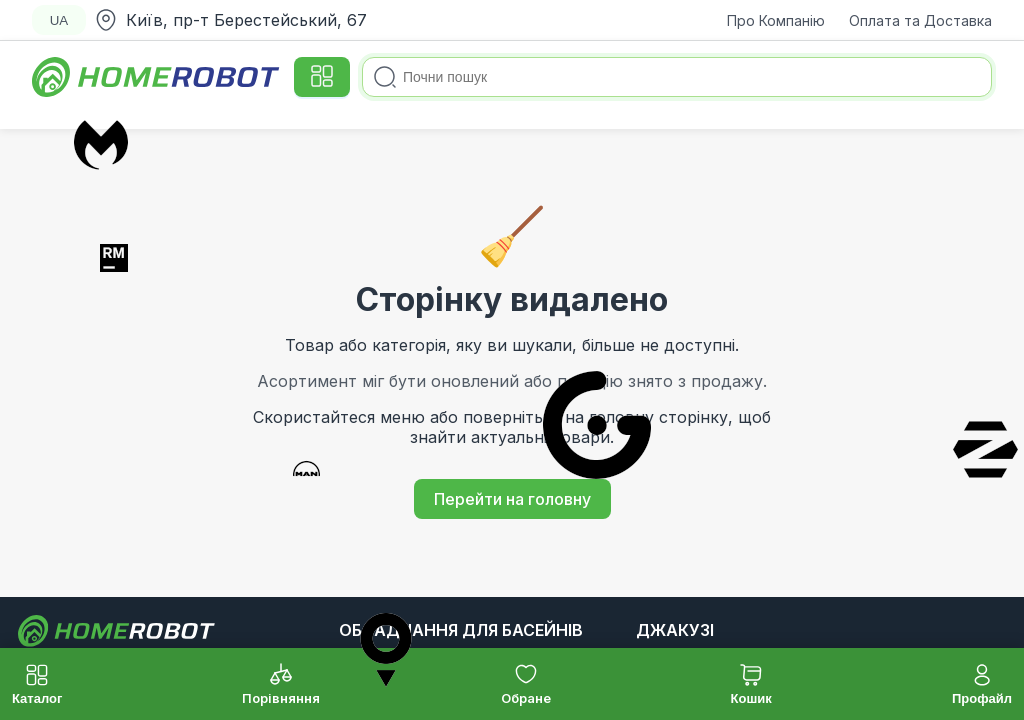 This screenshot has width=1024, height=720. Describe the element at coordinates (101, 145) in the screenshot. I see `open malwarebytes antivirus software` at that location.